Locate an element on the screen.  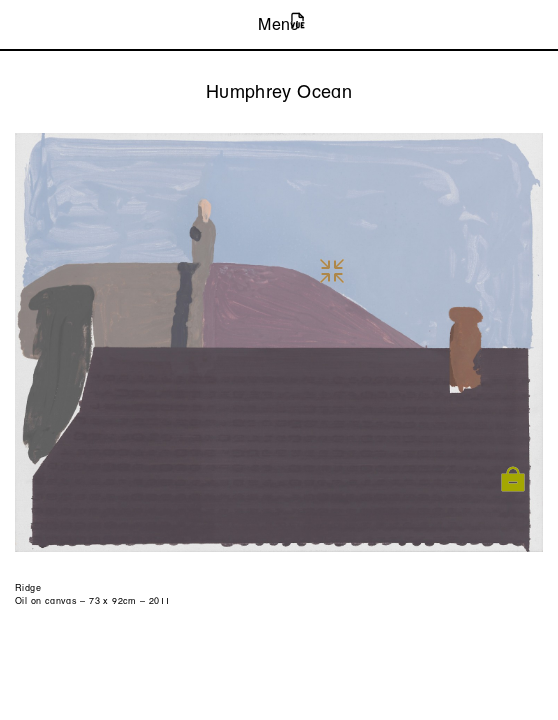
remove item from shopping bag is located at coordinates (513, 479).